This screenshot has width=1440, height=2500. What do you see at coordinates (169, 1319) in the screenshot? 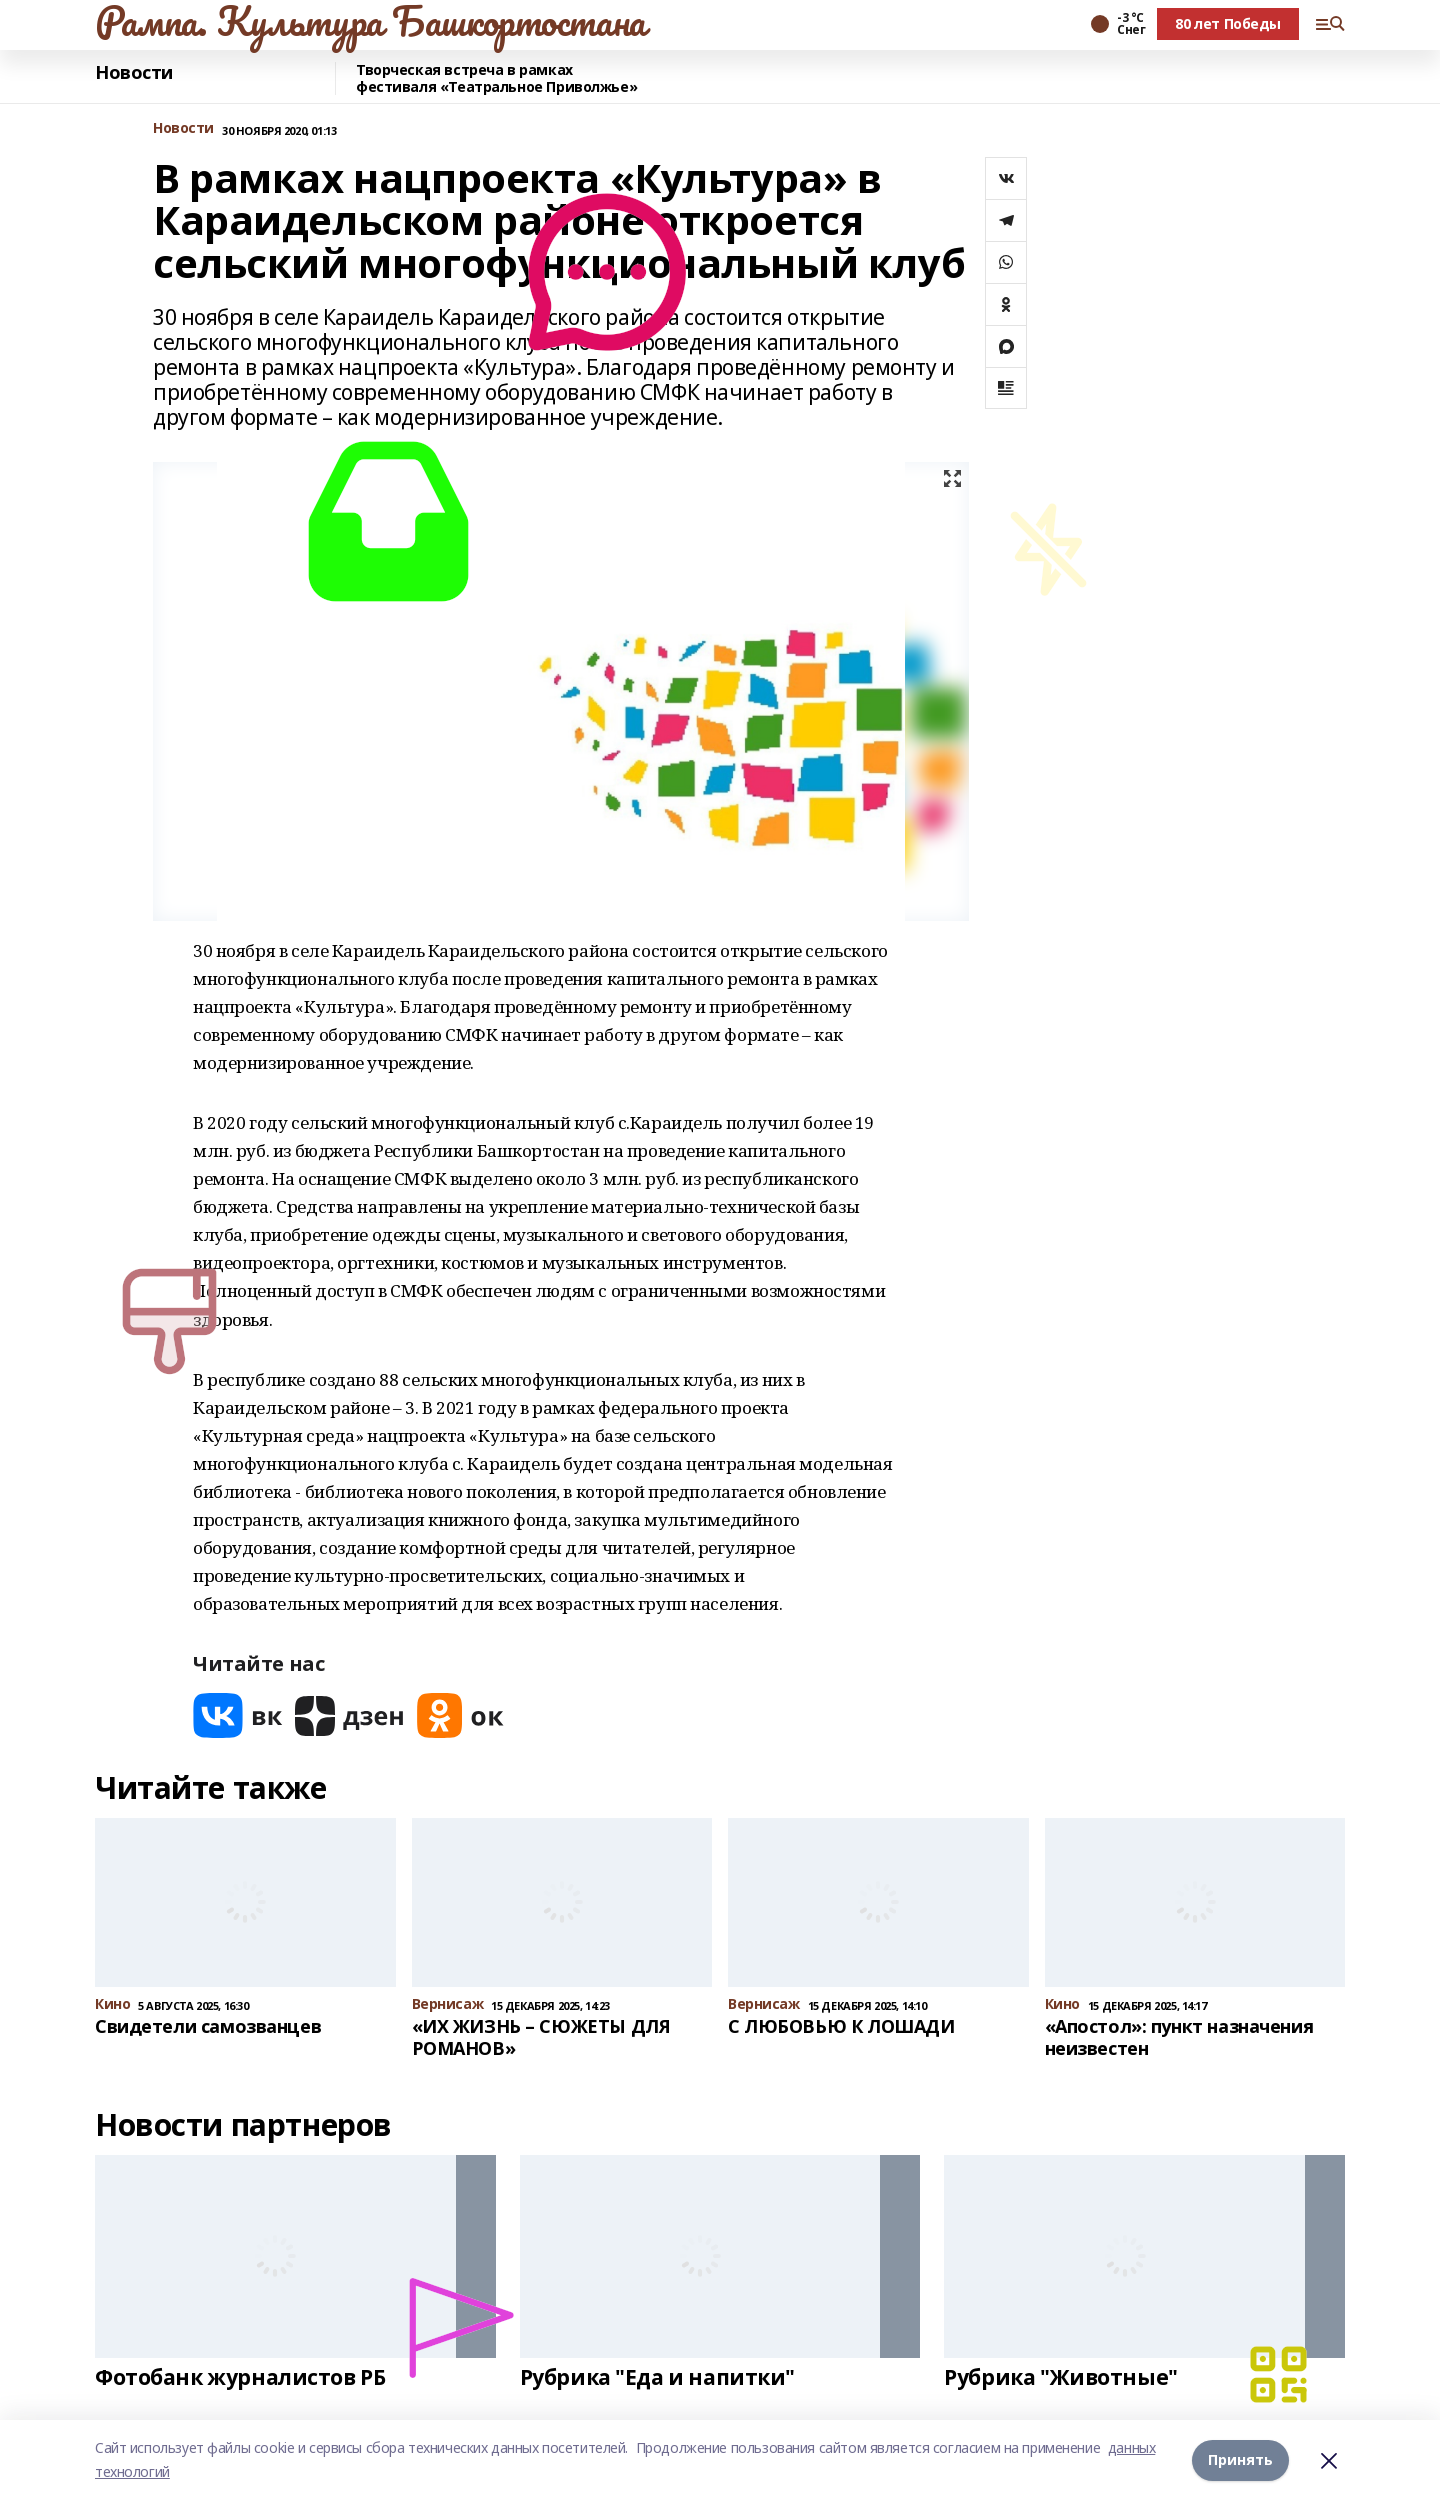
I see `access painting or drawing tools` at bounding box center [169, 1319].